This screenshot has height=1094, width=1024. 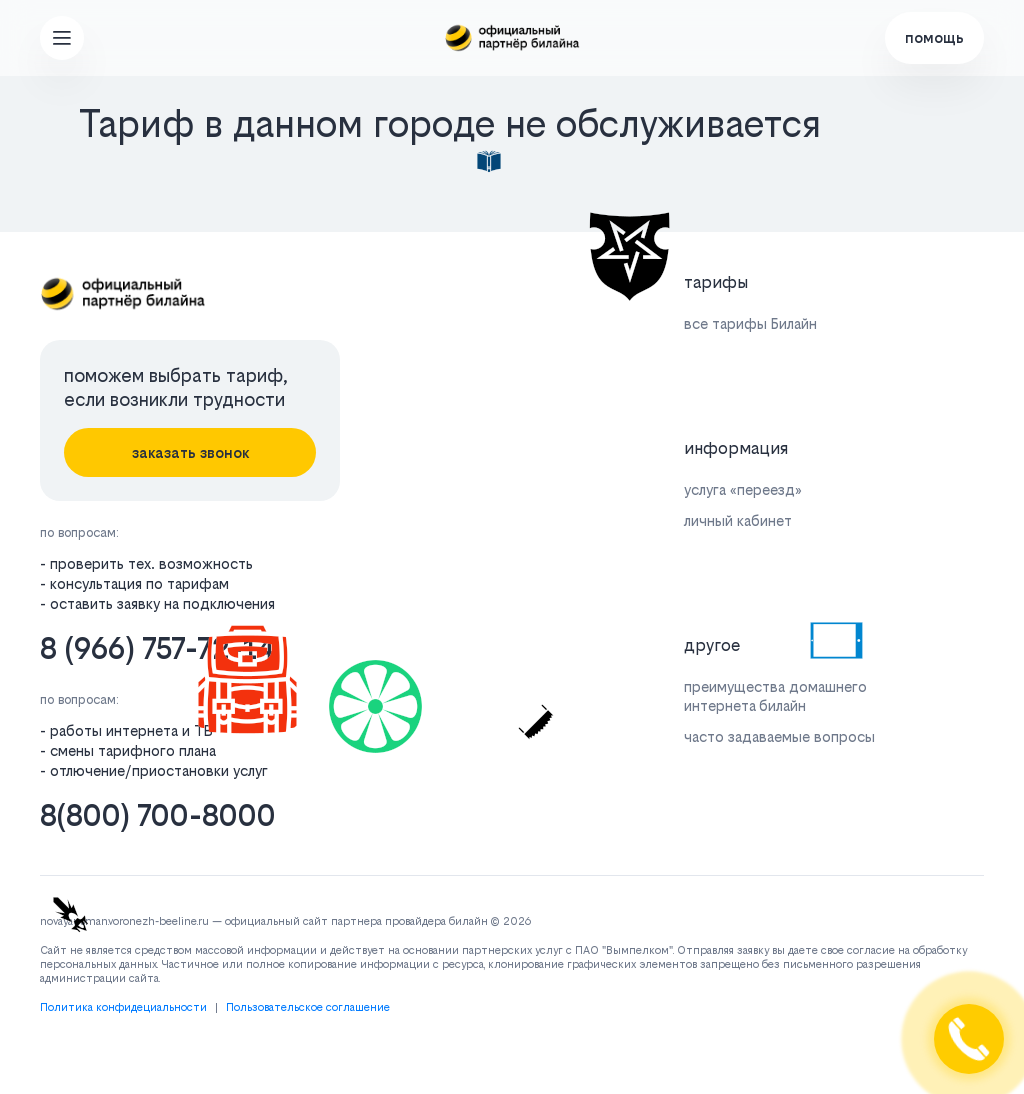 I want to click on access woodworking or crafting tools, so click(x=536, y=722).